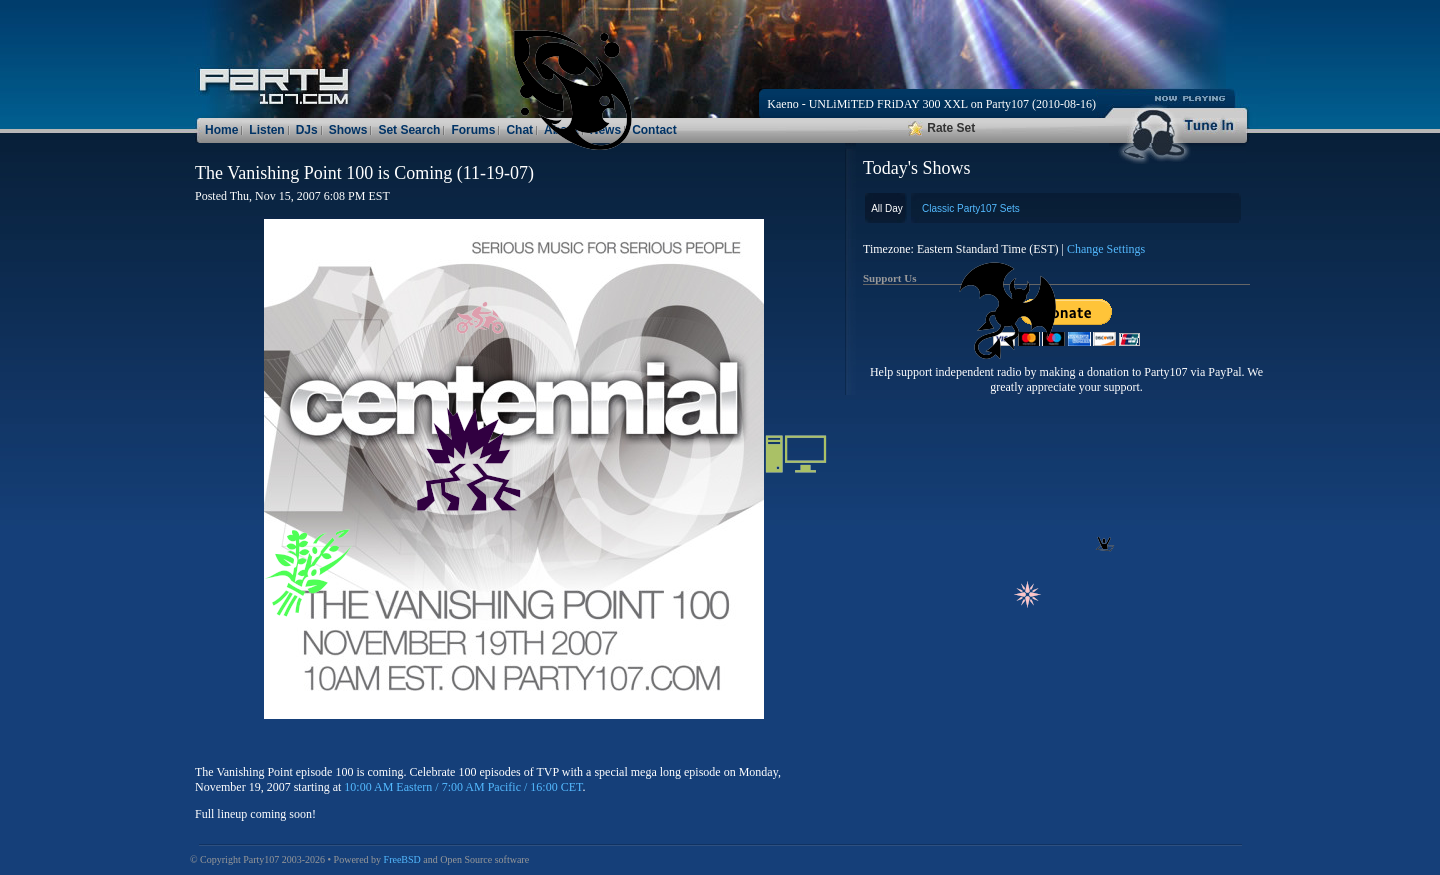  What do you see at coordinates (1027, 594) in the screenshot?
I see `indicates a hazard or danger zone in gameplay` at bounding box center [1027, 594].